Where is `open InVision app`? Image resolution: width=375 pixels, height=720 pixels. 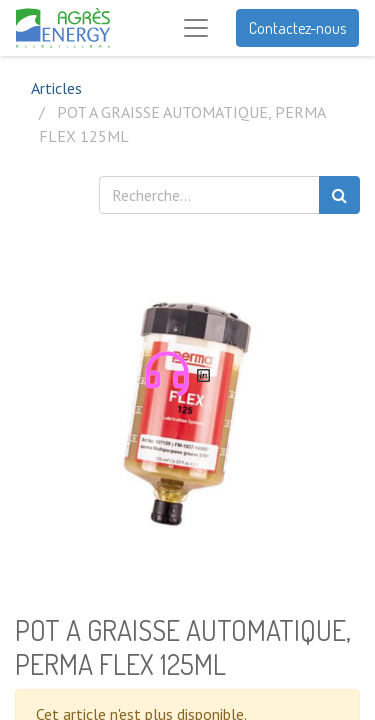
open InVision app is located at coordinates (203, 375).